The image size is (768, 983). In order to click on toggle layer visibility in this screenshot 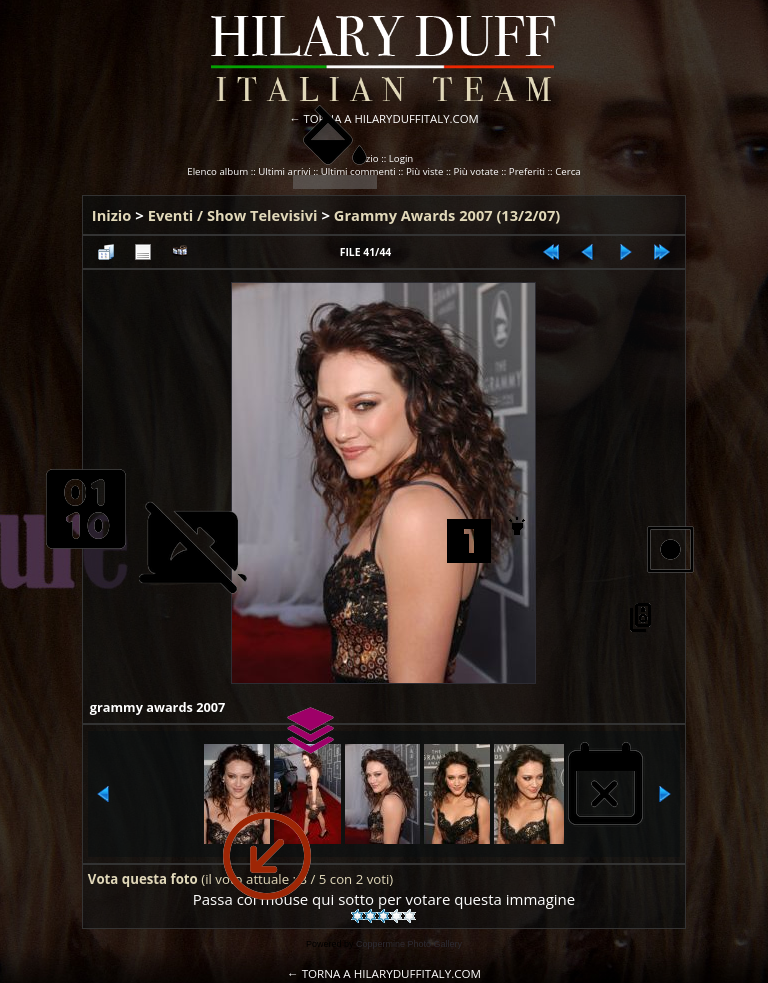, I will do `click(310, 730)`.